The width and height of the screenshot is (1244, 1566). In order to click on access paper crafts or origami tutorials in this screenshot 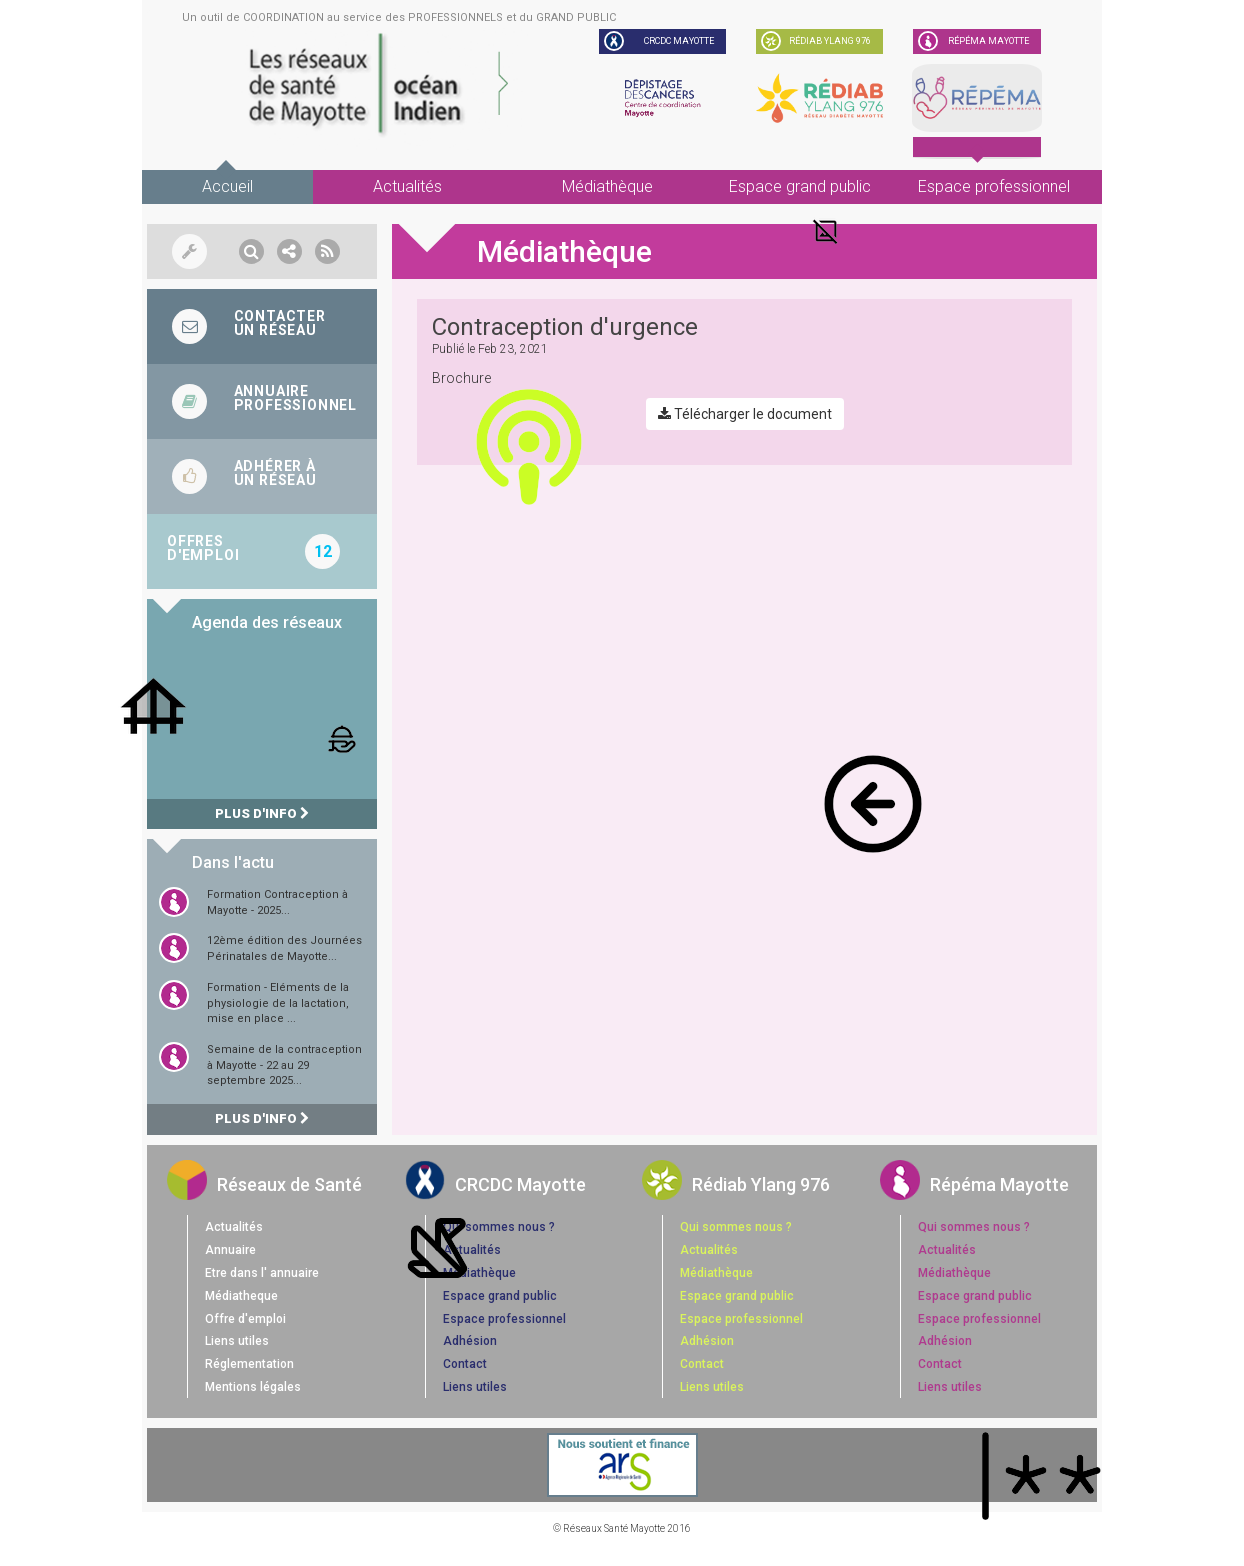, I will do `click(438, 1248)`.